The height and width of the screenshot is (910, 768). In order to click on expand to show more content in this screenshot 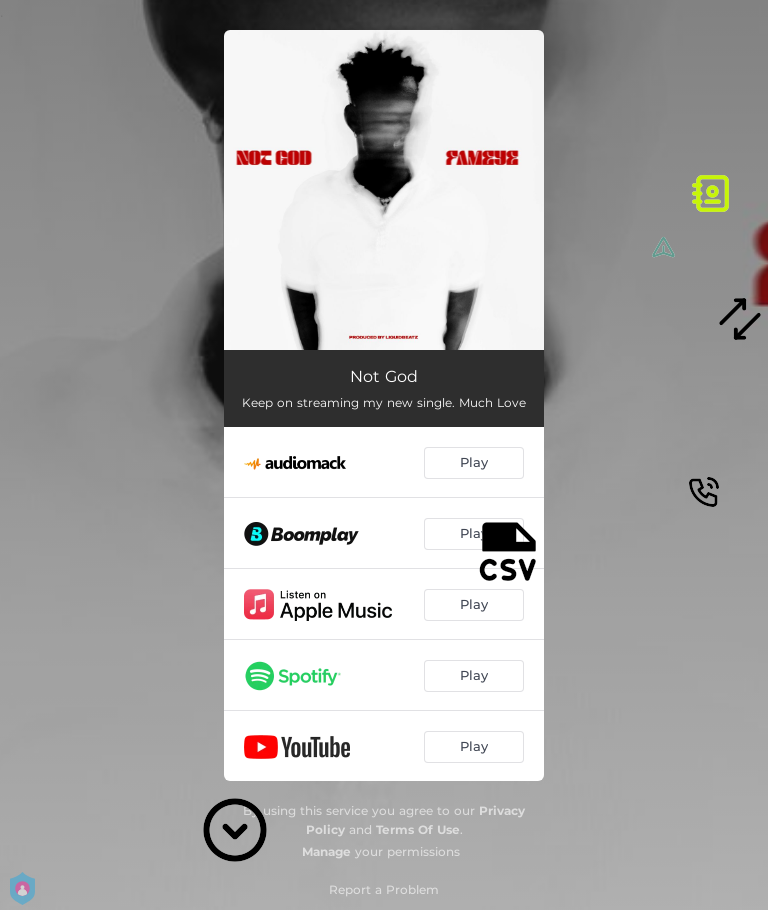, I will do `click(235, 830)`.